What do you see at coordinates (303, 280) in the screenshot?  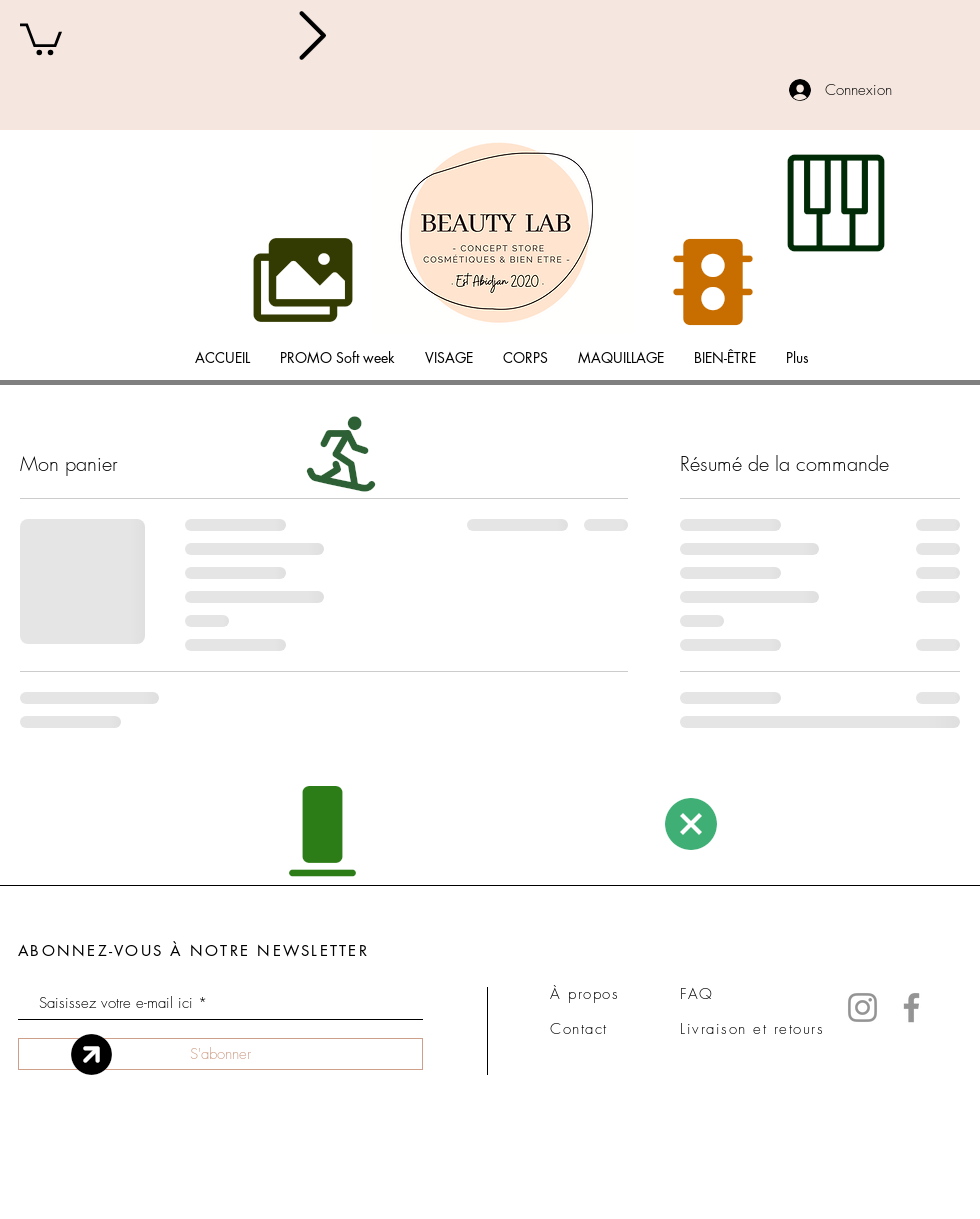 I see `view photo gallery or image library` at bounding box center [303, 280].